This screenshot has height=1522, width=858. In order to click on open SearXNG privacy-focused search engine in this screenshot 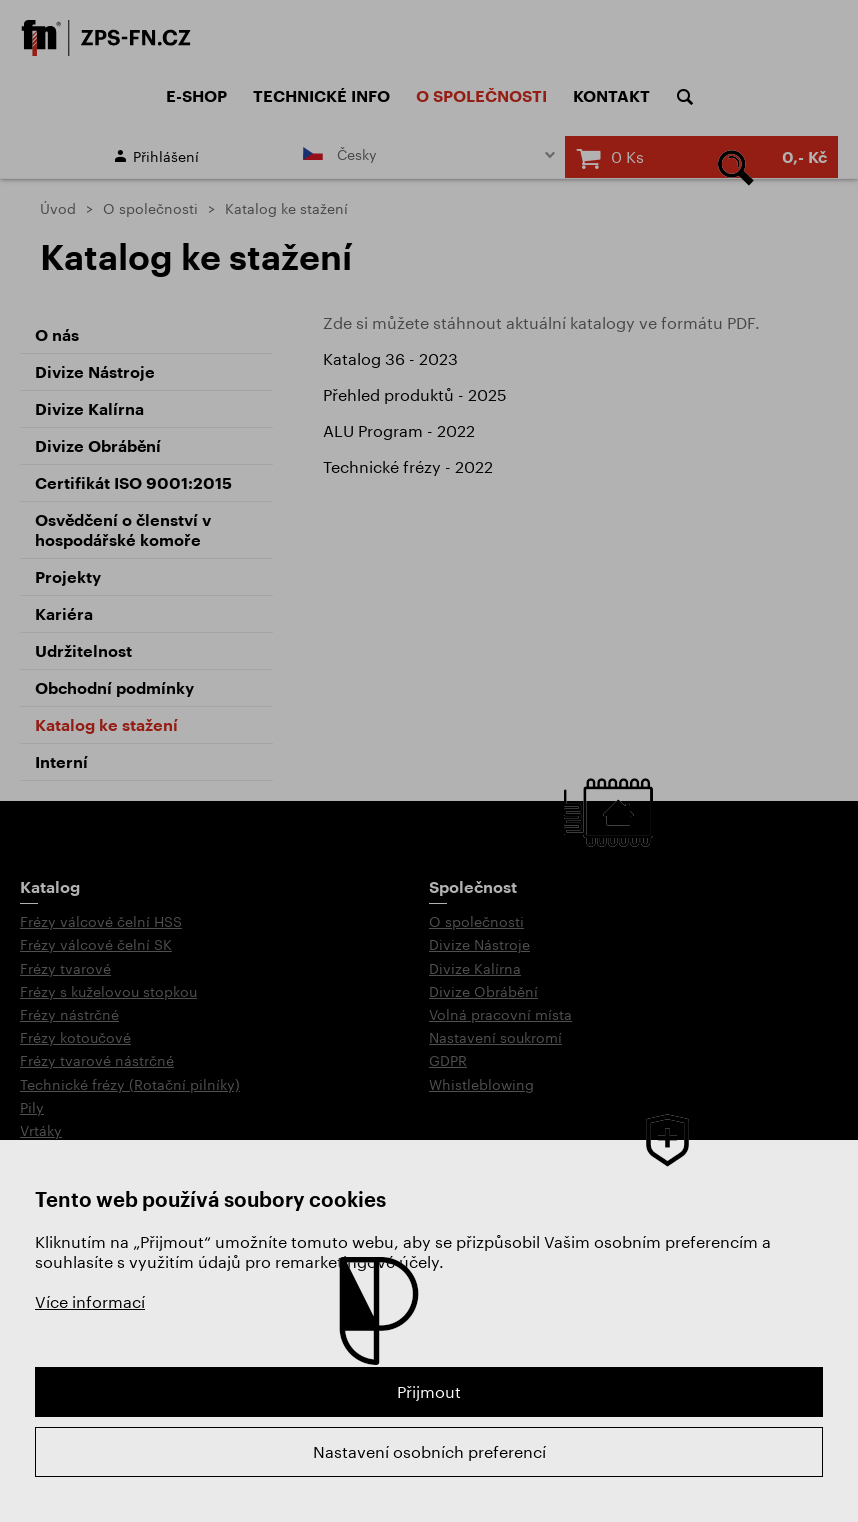, I will do `click(736, 168)`.